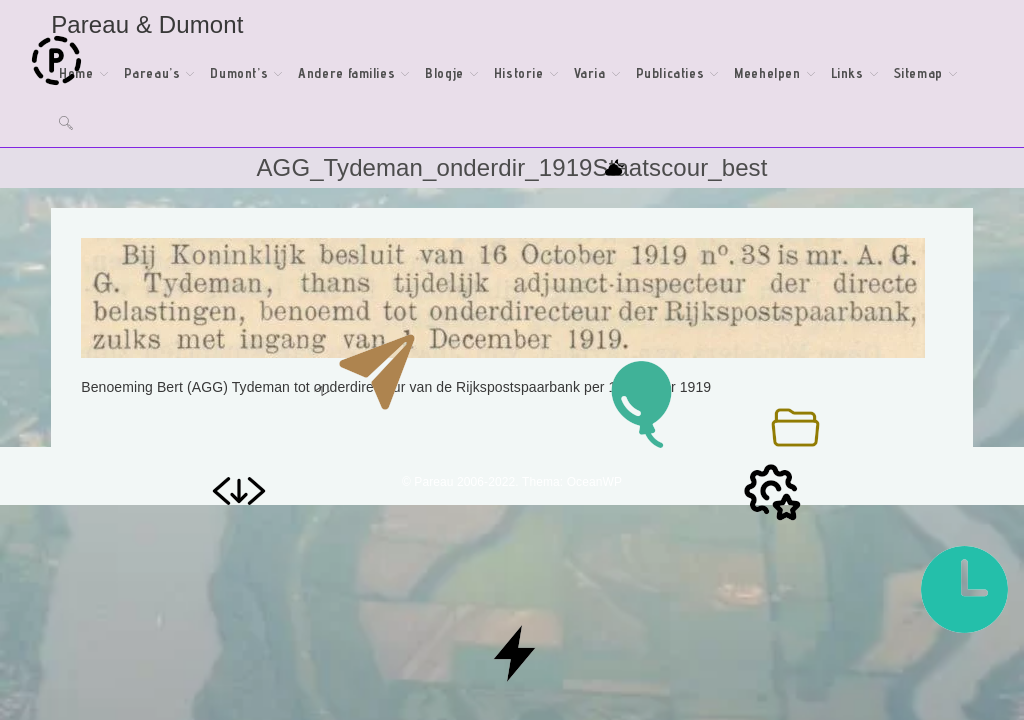  What do you see at coordinates (964, 589) in the screenshot?
I see `view time or clock settings` at bounding box center [964, 589].